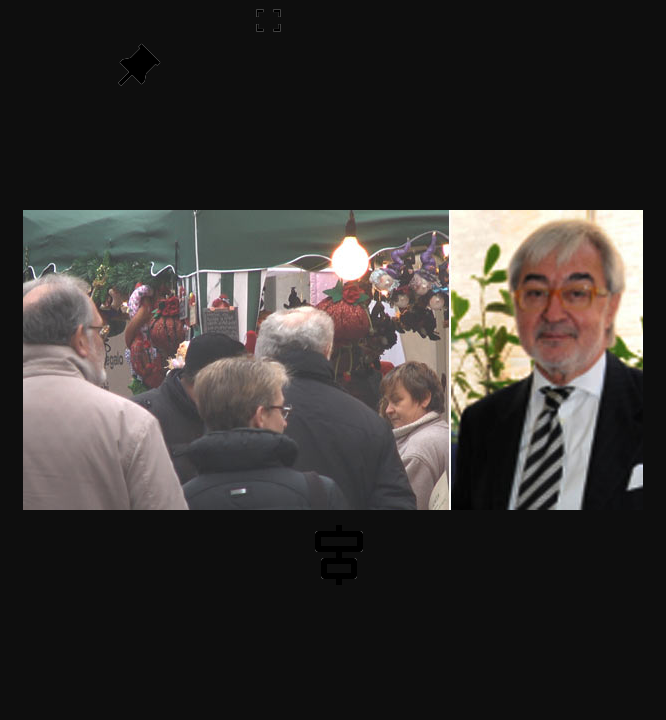 The height and width of the screenshot is (720, 666). Describe the element at coordinates (137, 66) in the screenshot. I see `pin an item to keep it visible` at that location.